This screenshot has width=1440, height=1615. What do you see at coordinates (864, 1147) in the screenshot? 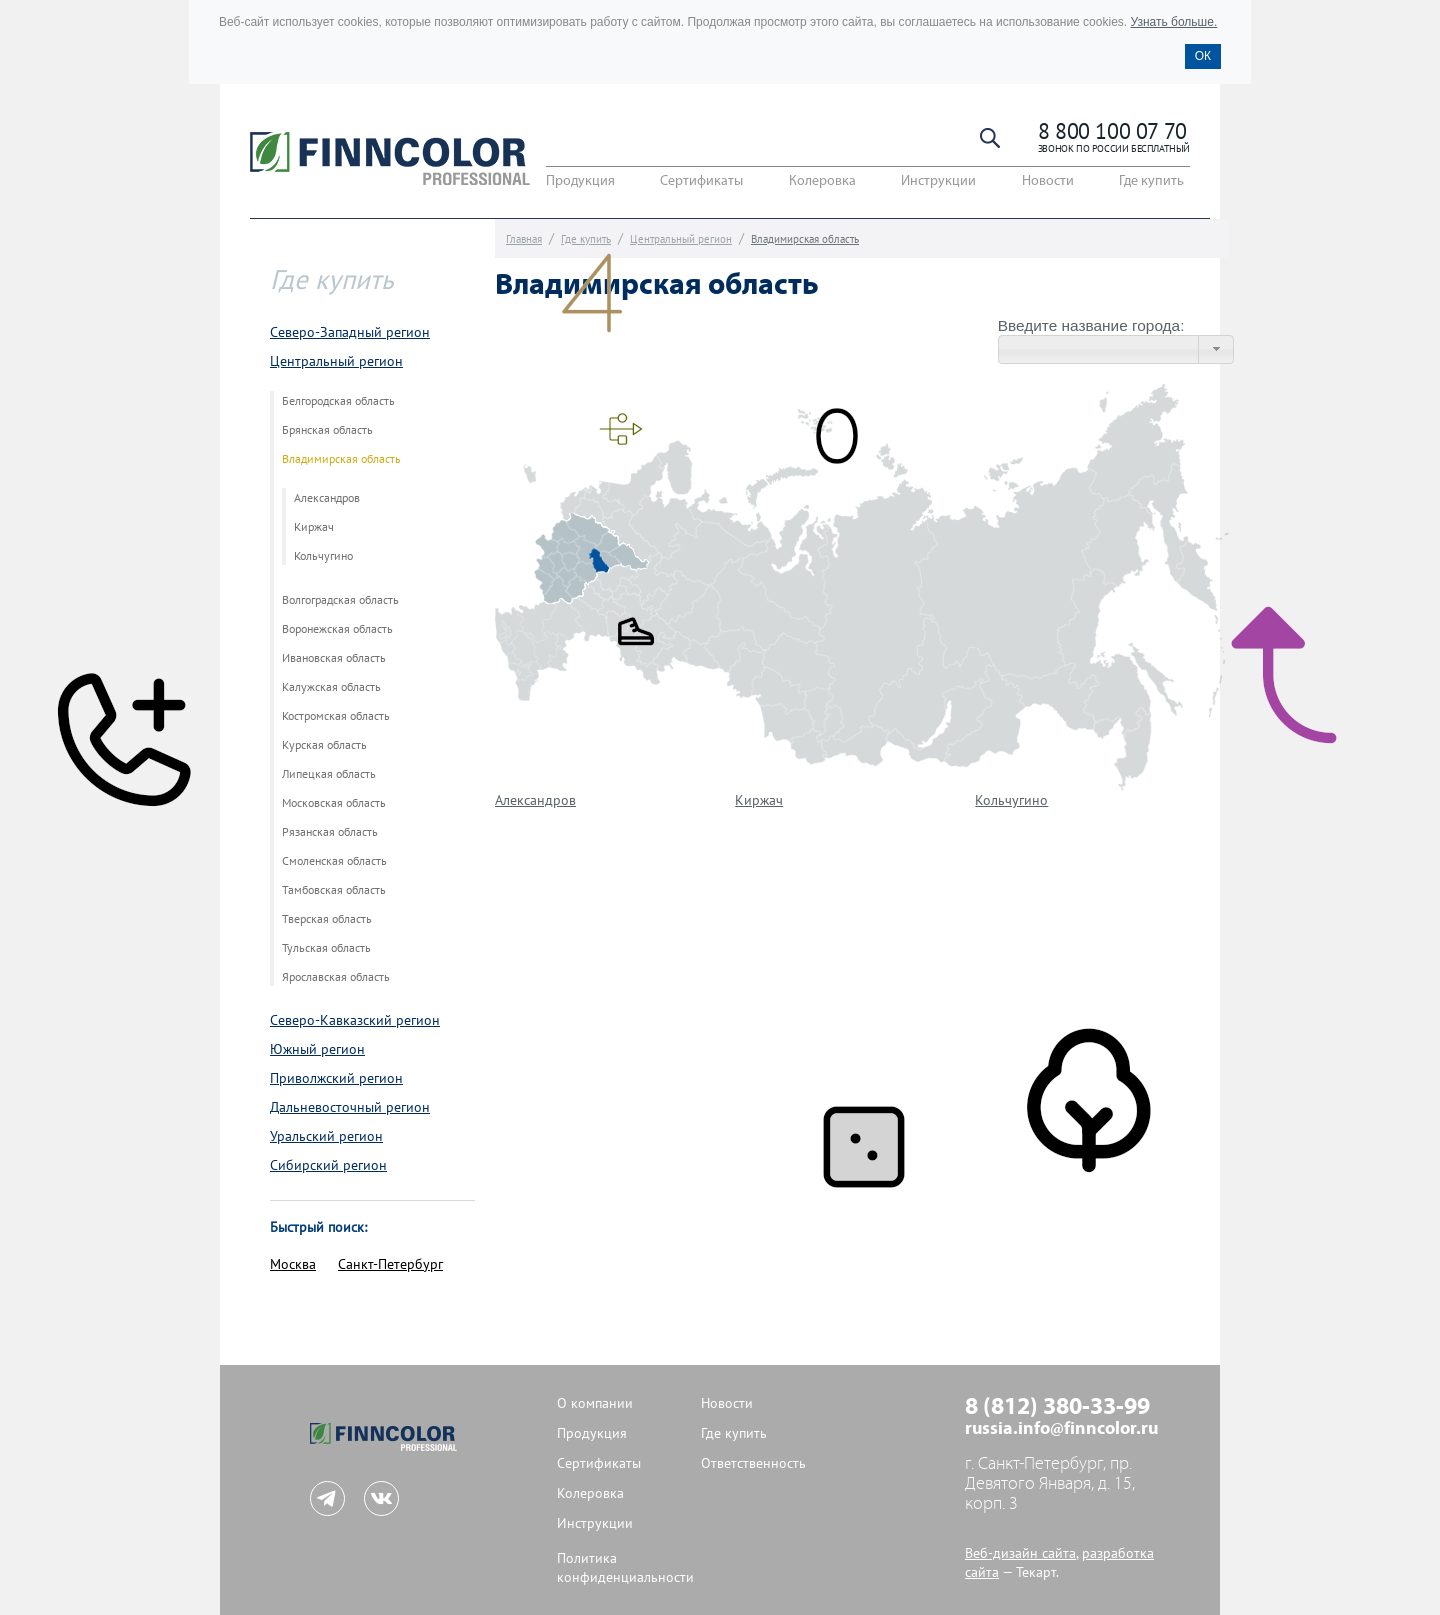
I see `roll the dice in a game` at bounding box center [864, 1147].